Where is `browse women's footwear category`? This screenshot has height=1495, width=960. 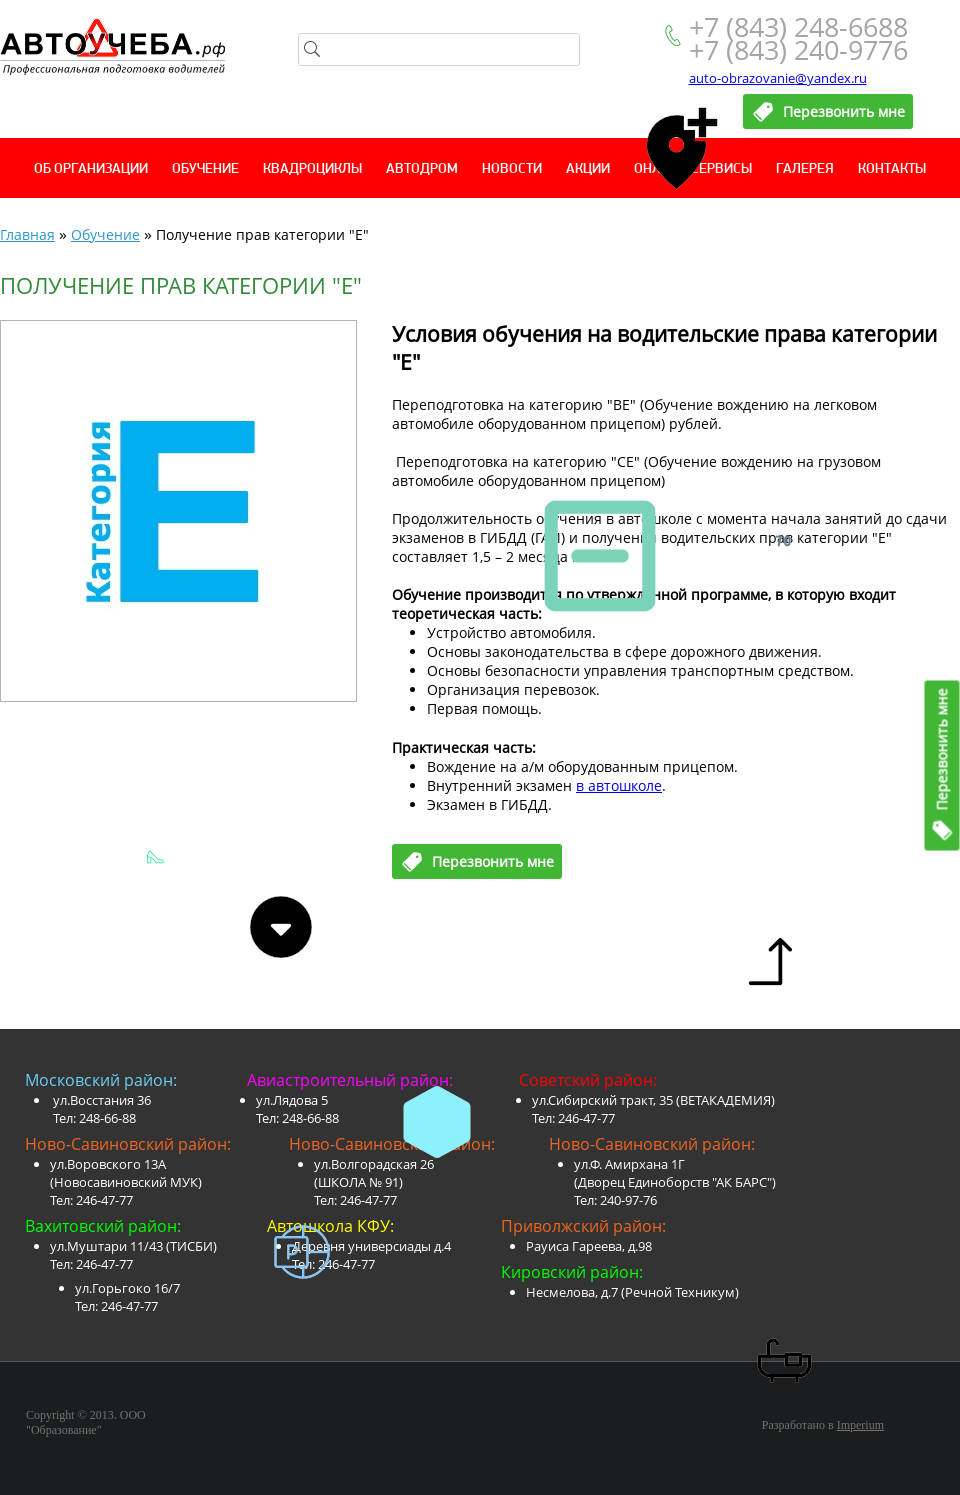
browse women's footwear category is located at coordinates (154, 857).